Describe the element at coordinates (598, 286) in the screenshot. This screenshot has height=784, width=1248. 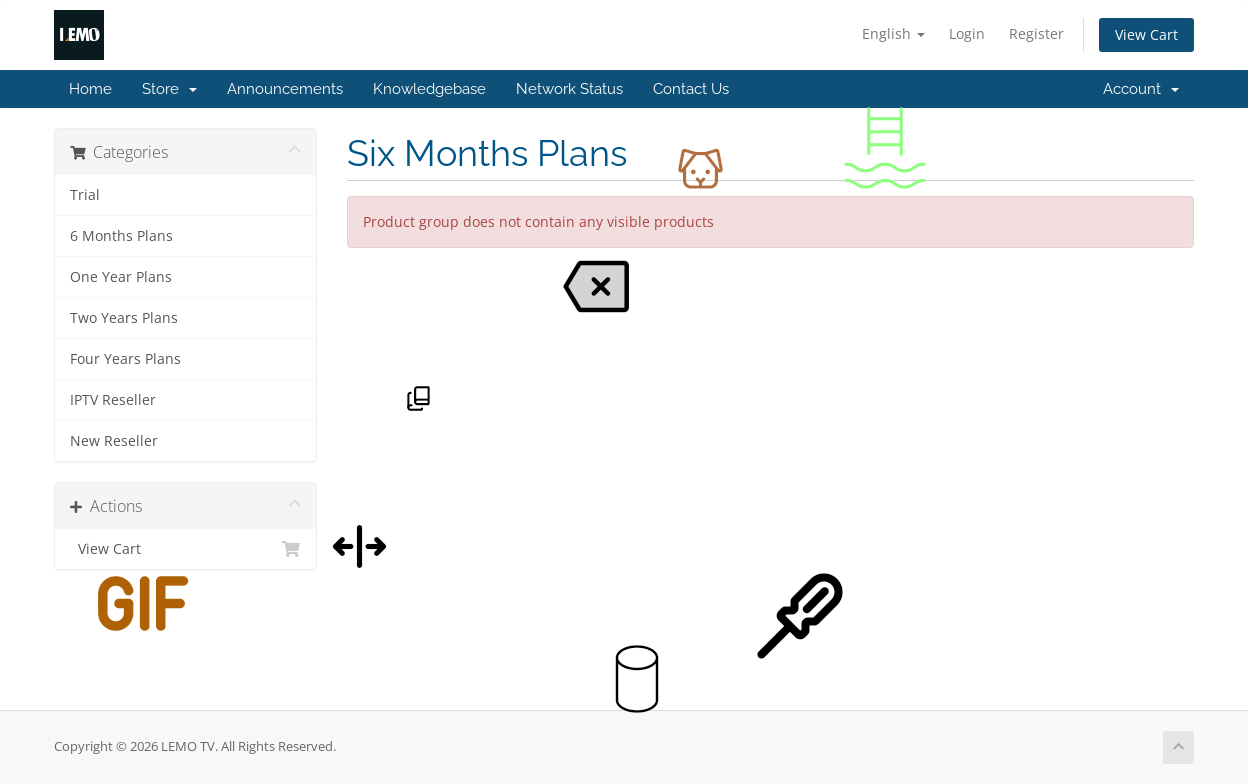
I see `delete the previous character` at that location.